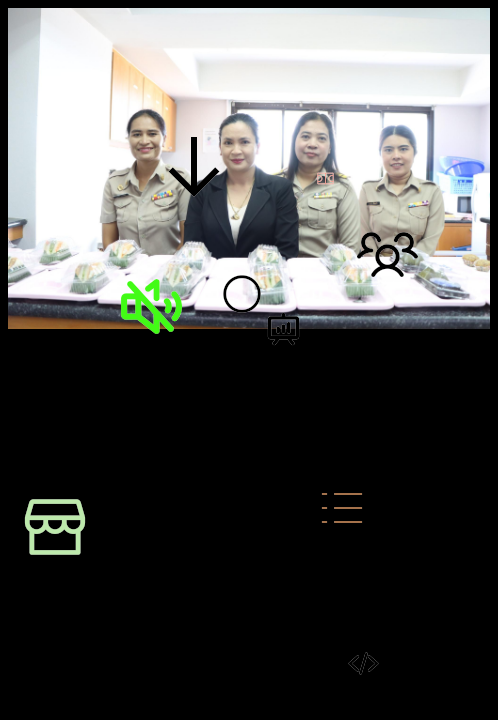 This screenshot has height=720, width=498. What do you see at coordinates (283, 329) in the screenshot?
I see `view presentation with chart data` at bounding box center [283, 329].